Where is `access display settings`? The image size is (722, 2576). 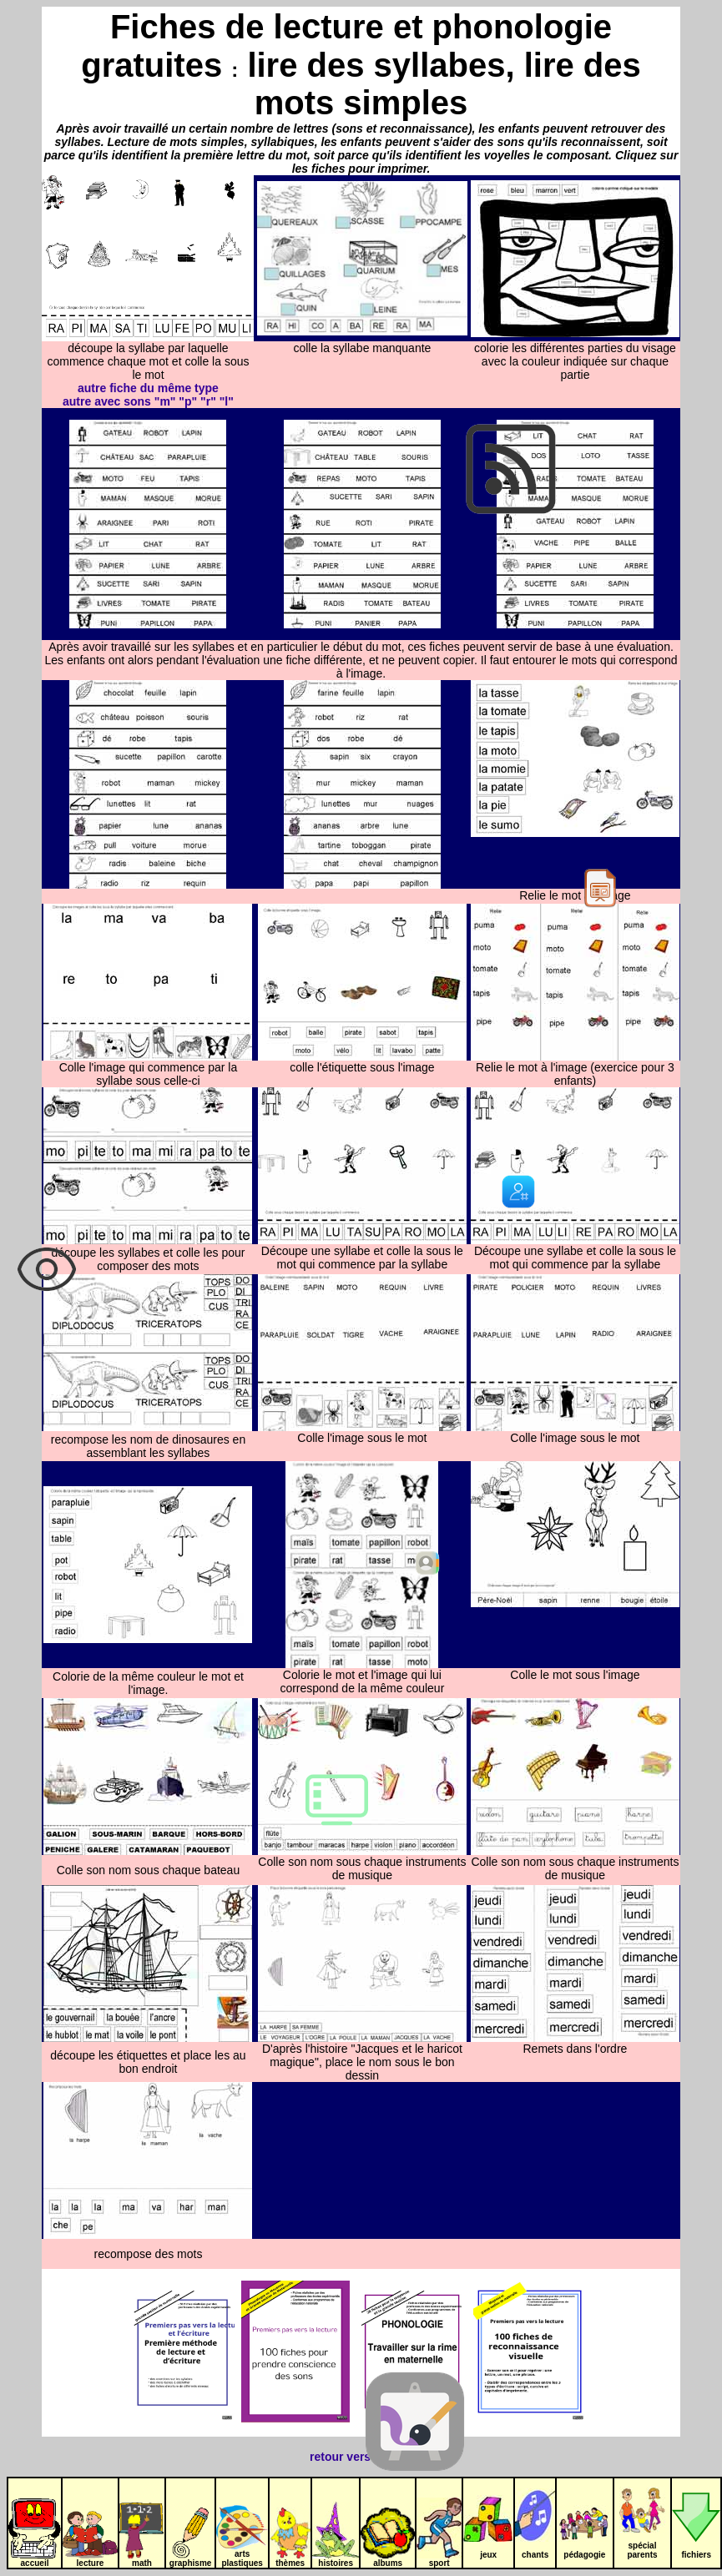 access display settings is located at coordinates (47, 1269).